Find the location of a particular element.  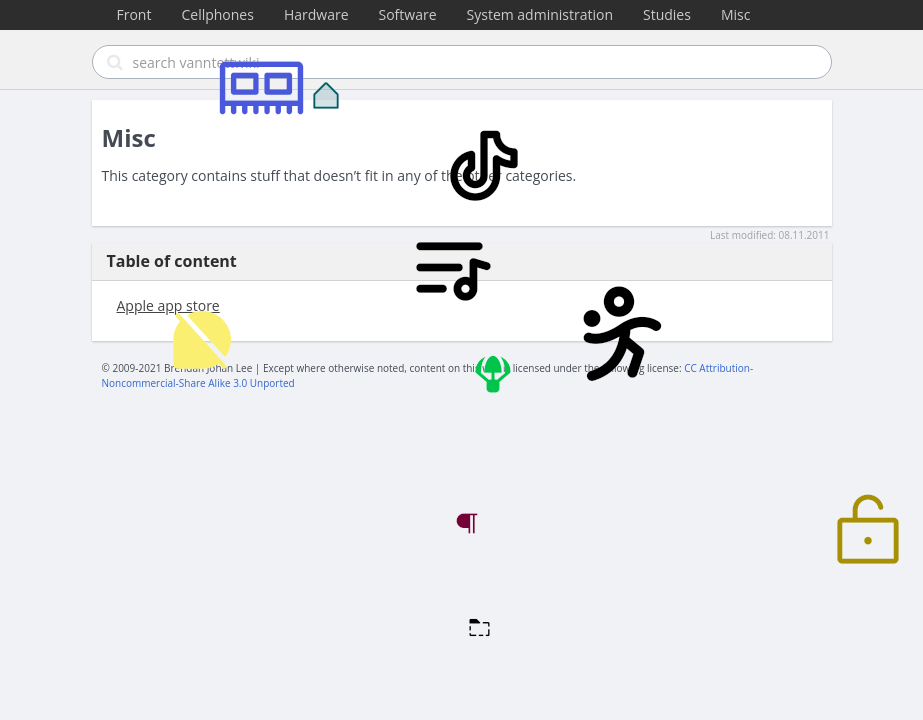

go to home screen is located at coordinates (326, 96).